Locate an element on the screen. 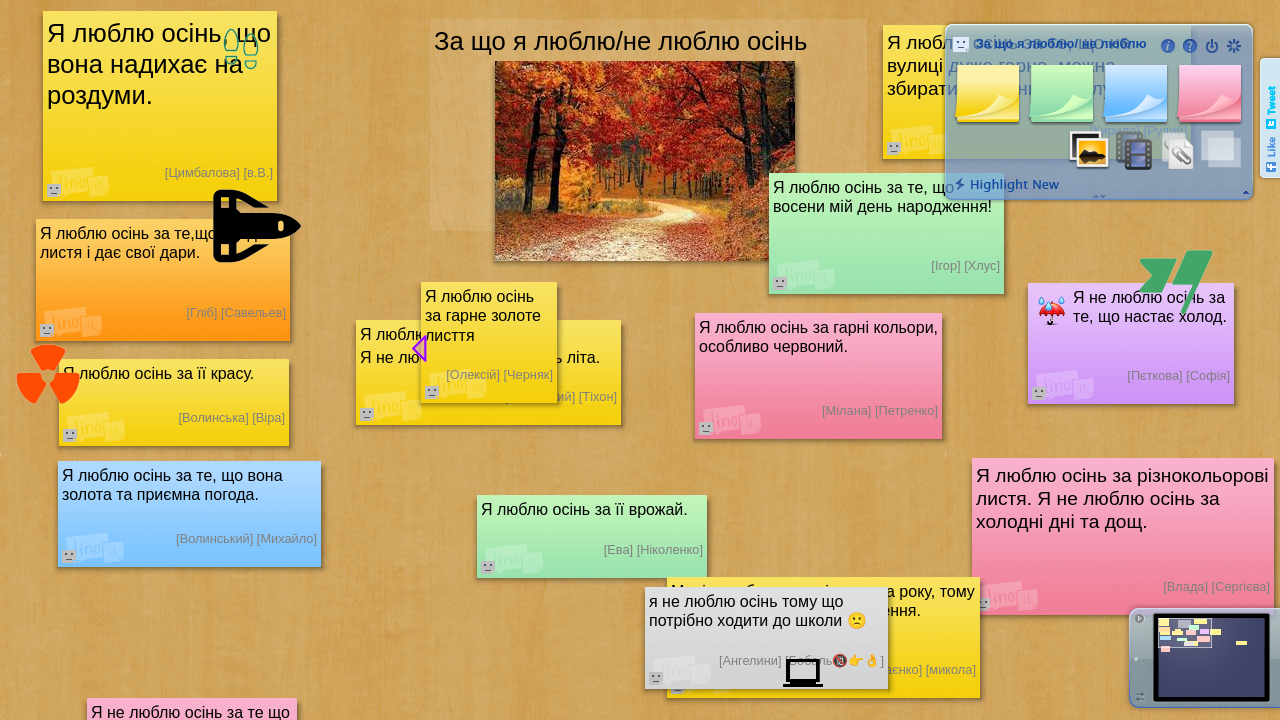  open windows laptop settings is located at coordinates (803, 674).